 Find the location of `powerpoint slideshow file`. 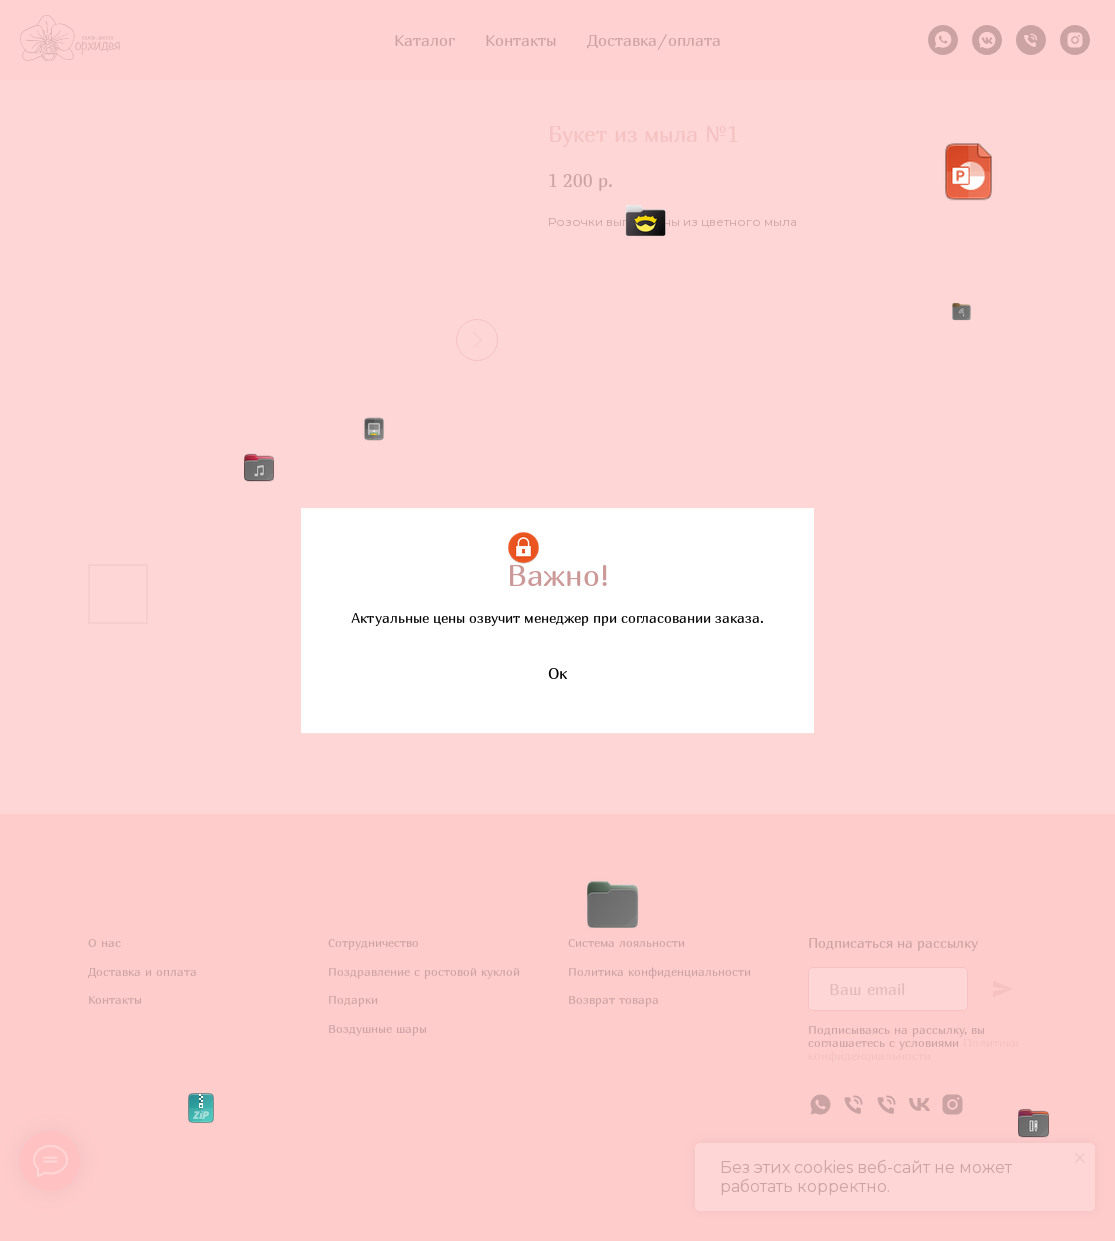

powerpoint slideshow file is located at coordinates (968, 171).